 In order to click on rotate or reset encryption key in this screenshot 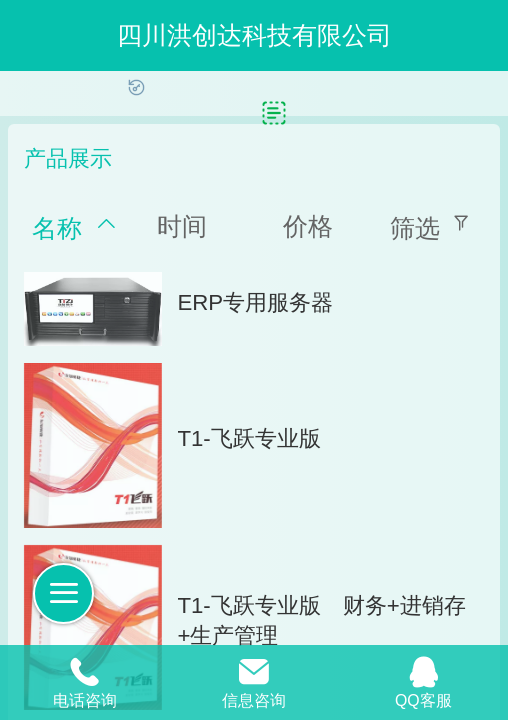, I will do `click(136, 87)`.